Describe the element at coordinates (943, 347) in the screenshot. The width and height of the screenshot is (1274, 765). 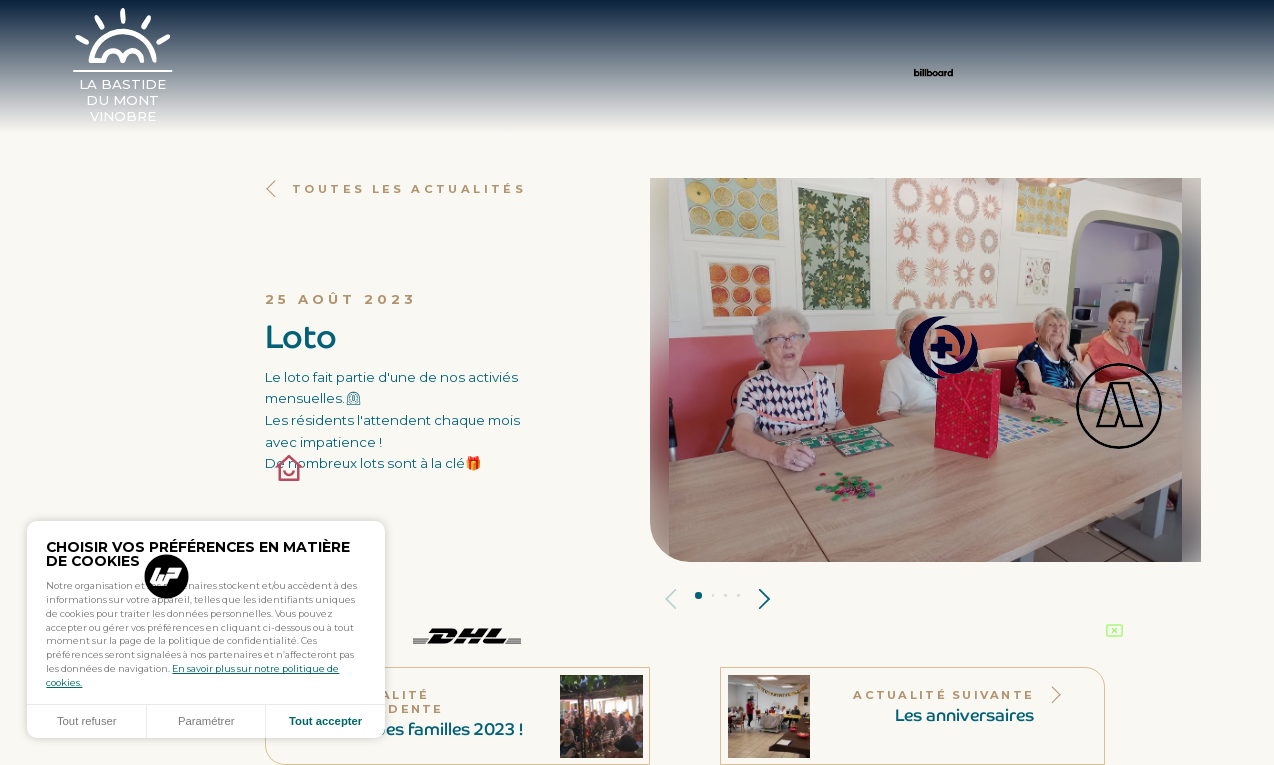
I see `medrt brand logo` at that location.